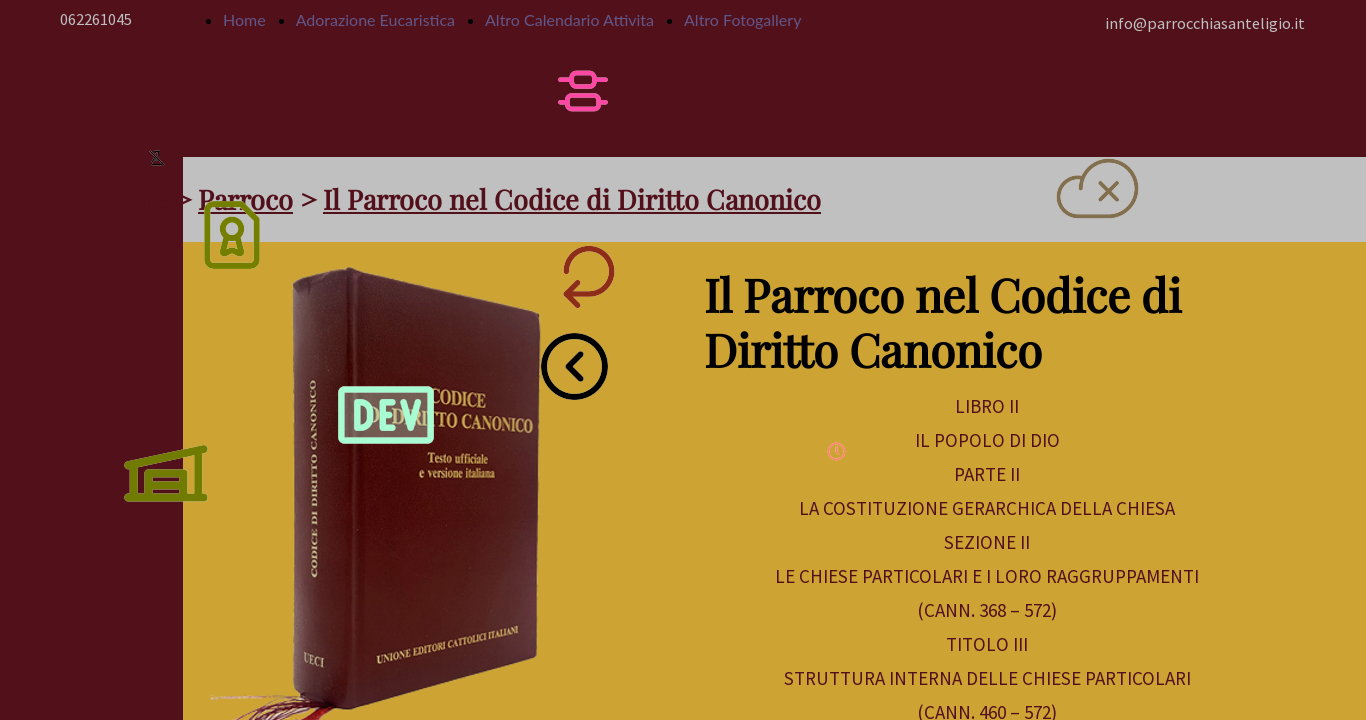 The image size is (1366, 720). Describe the element at coordinates (386, 415) in the screenshot. I see `visit DEV Community profile or article` at that location.